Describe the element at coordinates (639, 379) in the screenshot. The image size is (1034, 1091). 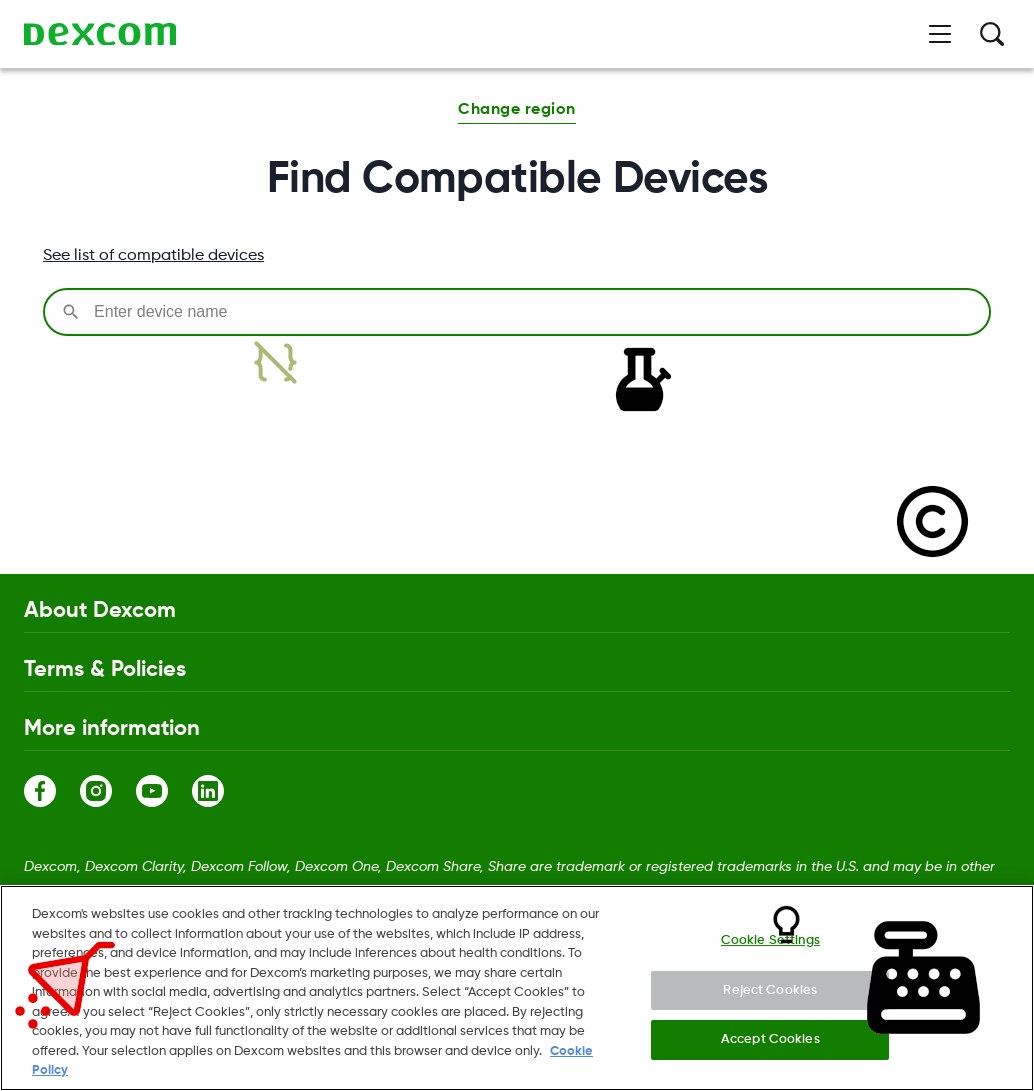
I see `access cannabis or smoking-related content` at that location.